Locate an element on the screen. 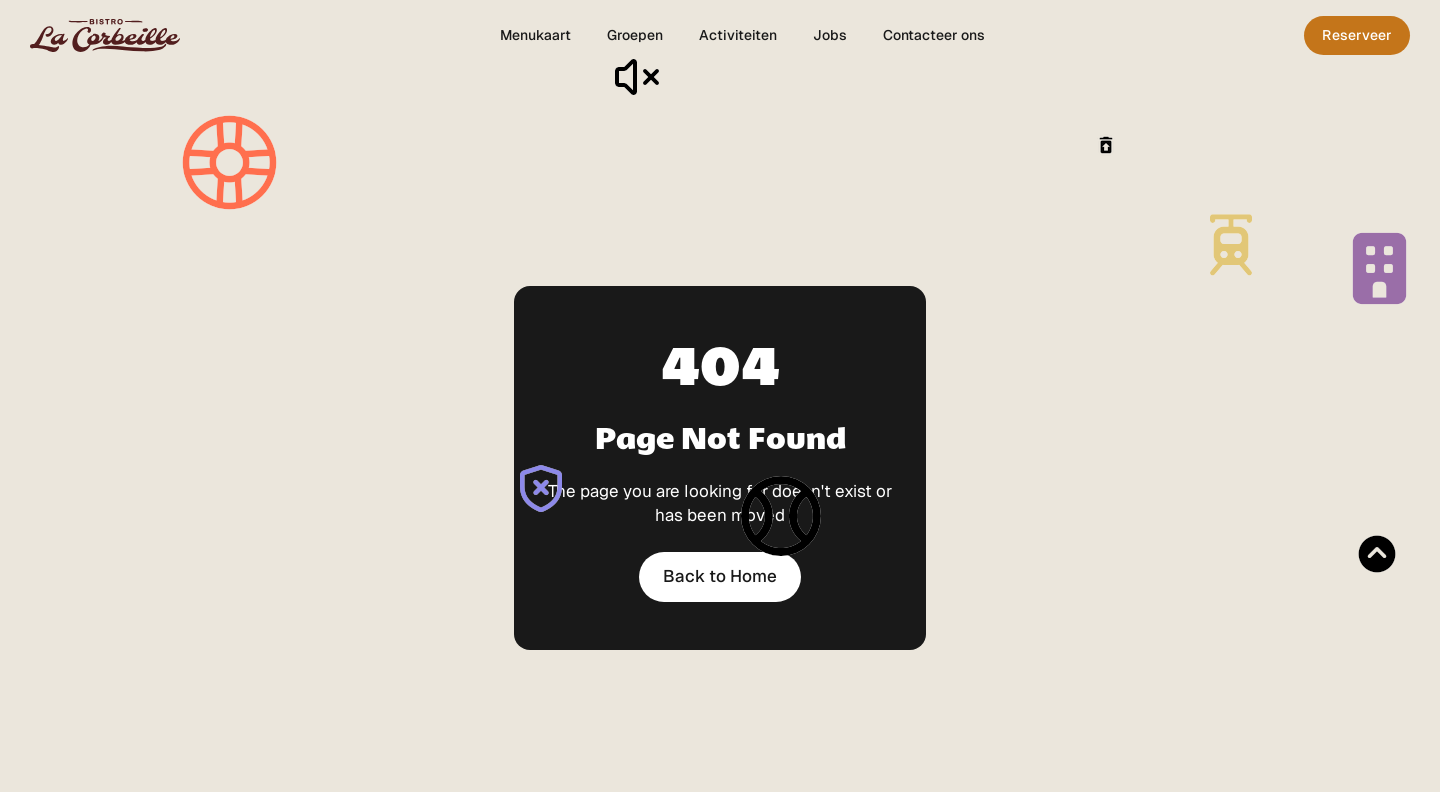  access help or support center is located at coordinates (229, 162).